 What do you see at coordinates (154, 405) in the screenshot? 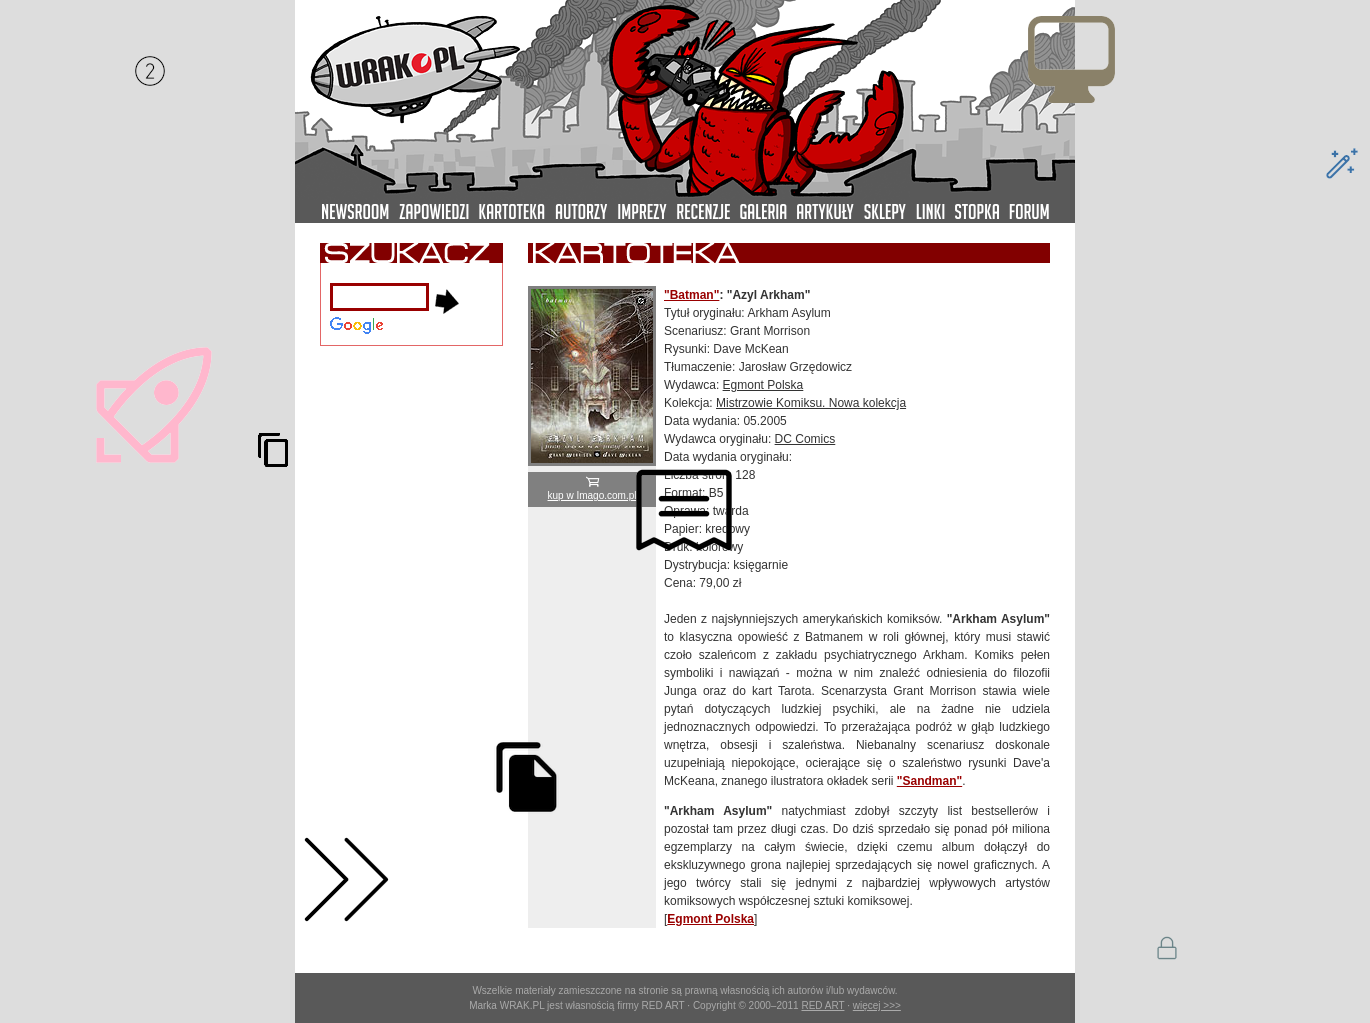
I see `launch or deploy a project` at bounding box center [154, 405].